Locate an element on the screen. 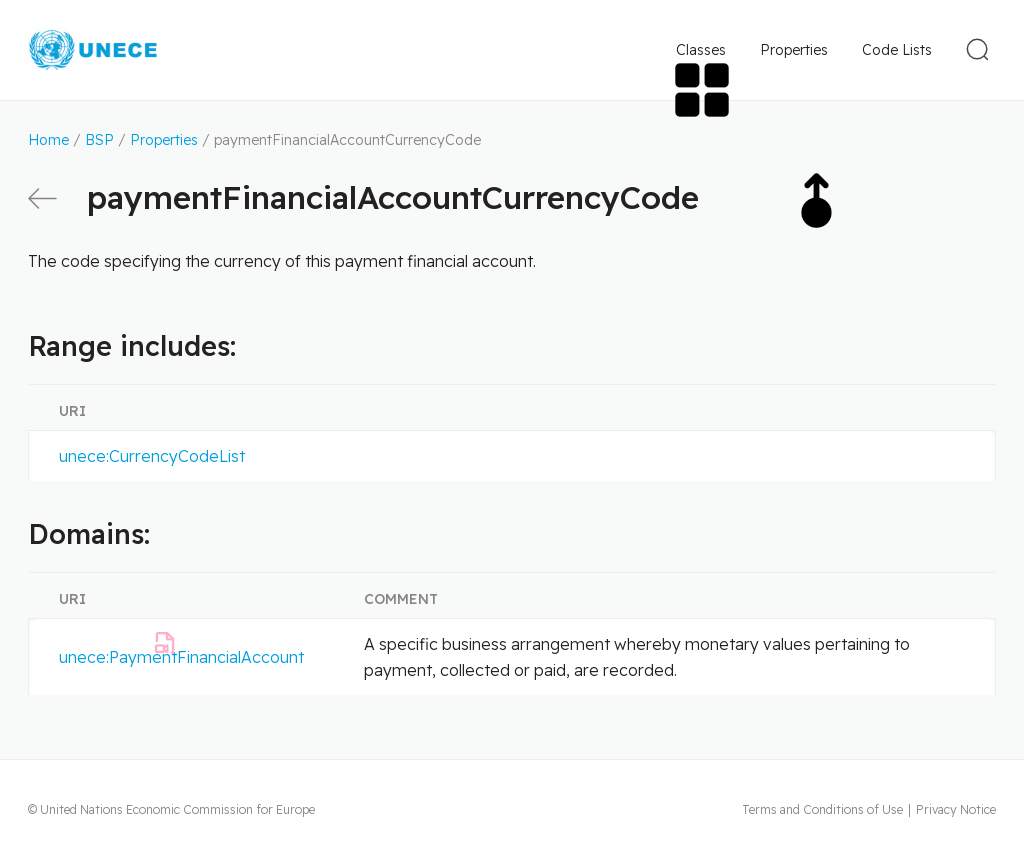  open a video file is located at coordinates (165, 643).